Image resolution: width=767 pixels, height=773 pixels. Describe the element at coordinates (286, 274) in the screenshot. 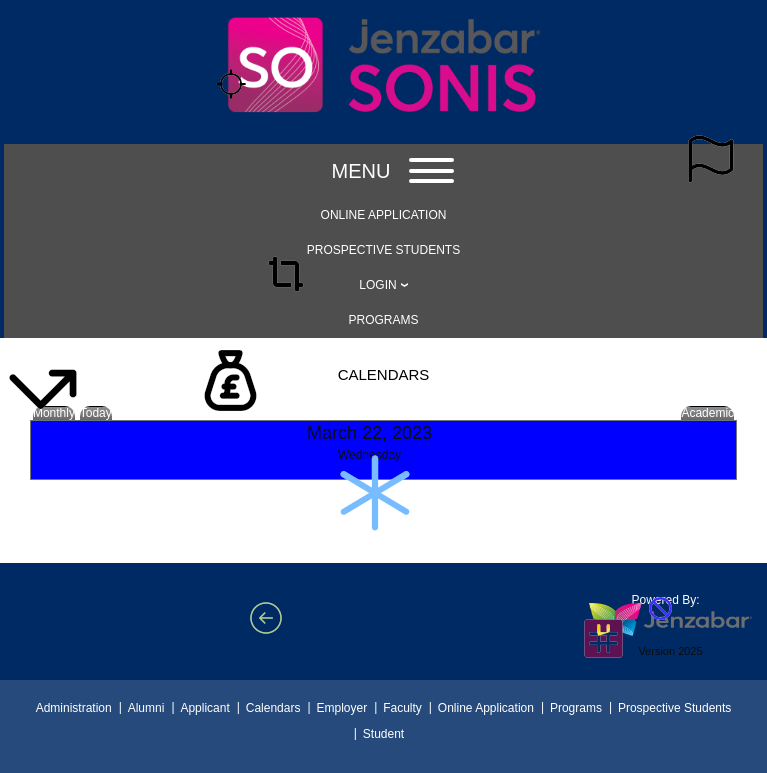

I see `crop or resize an image` at that location.